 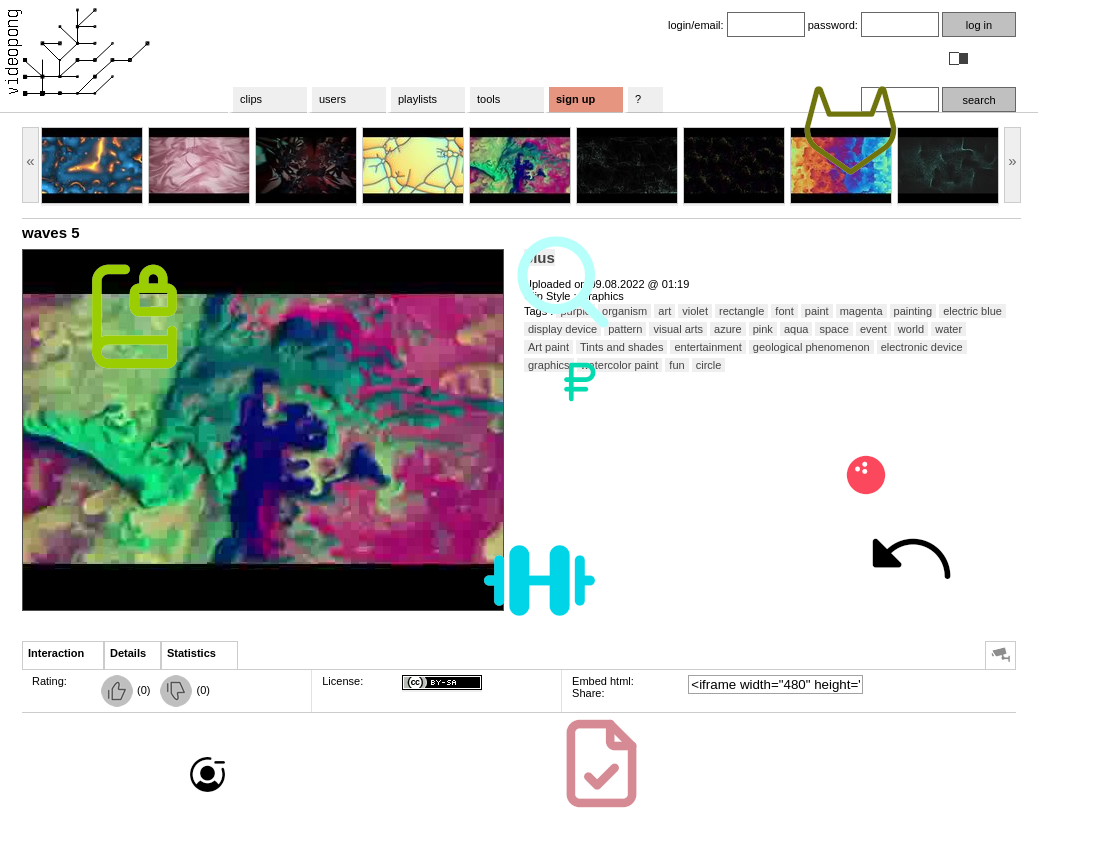 I want to click on indicates Russian ruble currency, so click(x=581, y=382).